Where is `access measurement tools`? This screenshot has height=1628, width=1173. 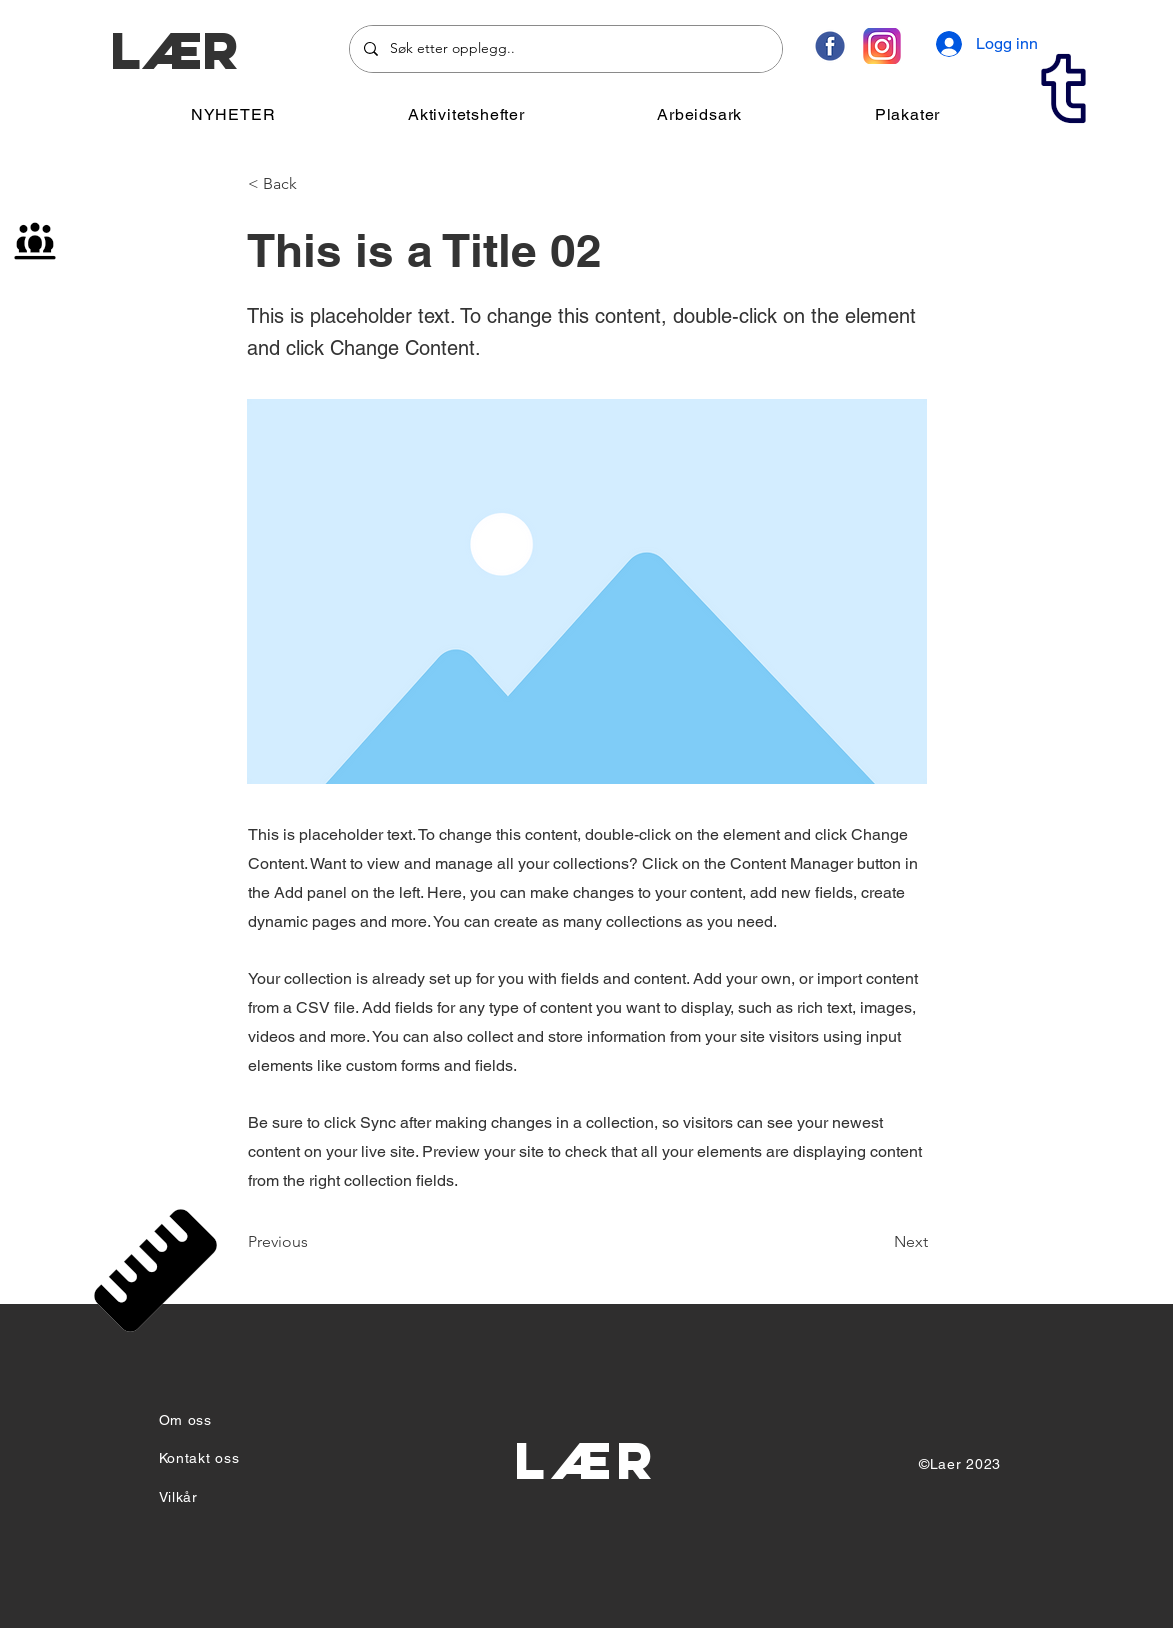
access measurement tools is located at coordinates (155, 1270).